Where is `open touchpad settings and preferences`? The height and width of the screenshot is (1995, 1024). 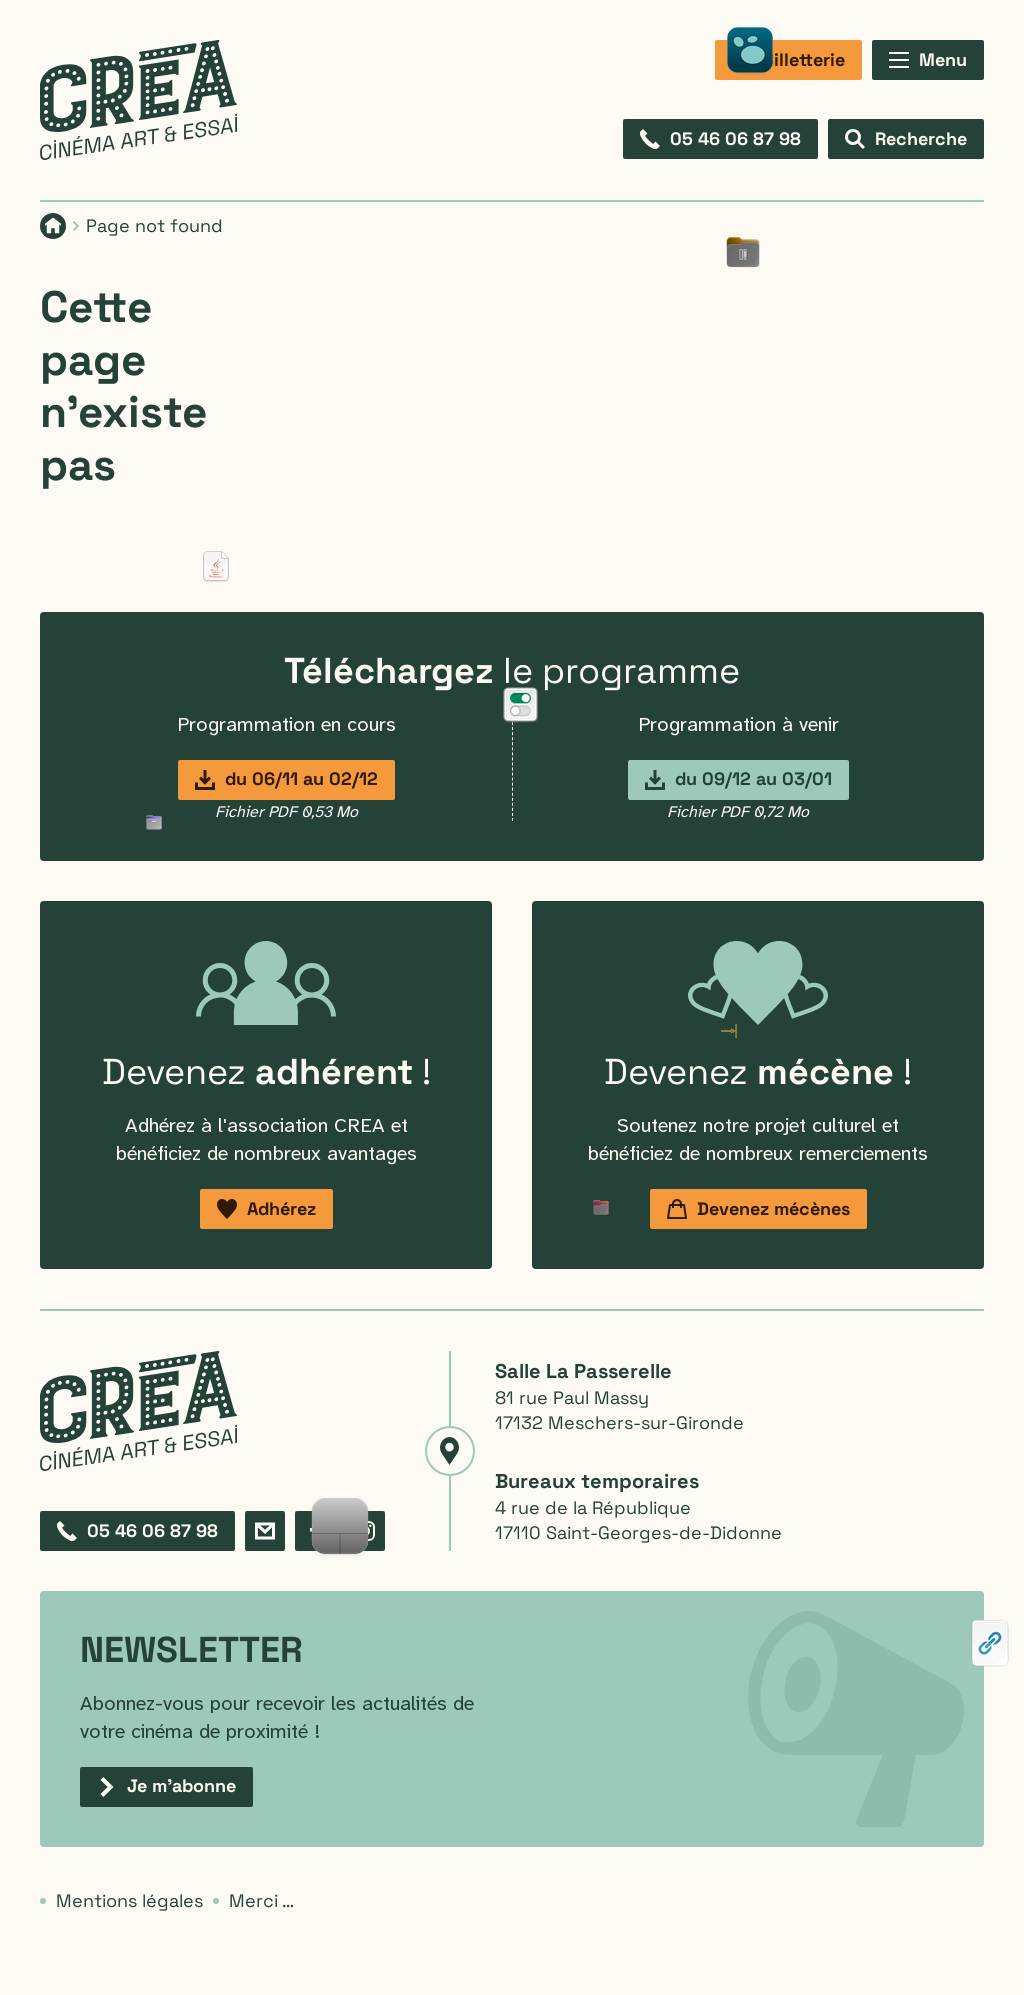 open touchpad settings and preferences is located at coordinates (340, 1526).